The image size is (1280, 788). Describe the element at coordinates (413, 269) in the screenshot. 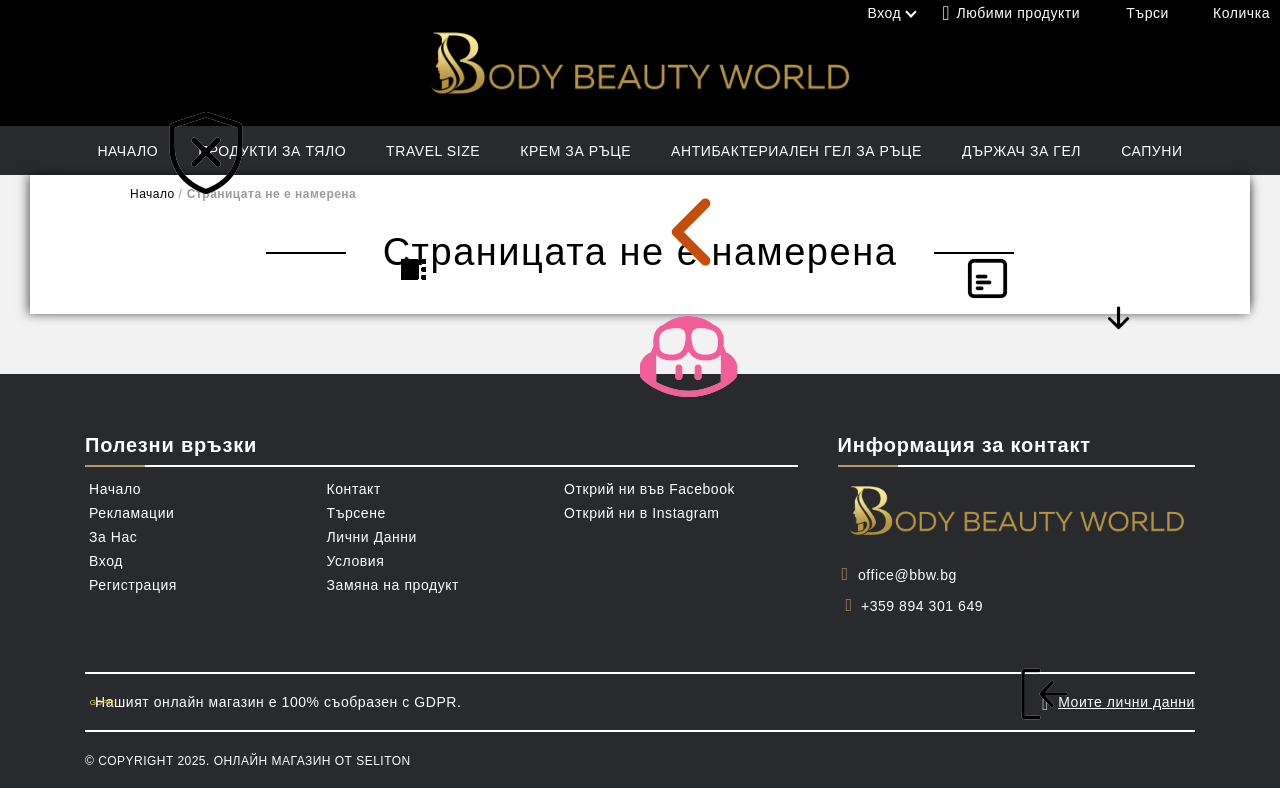

I see `toggle sidebar panel visibility` at that location.